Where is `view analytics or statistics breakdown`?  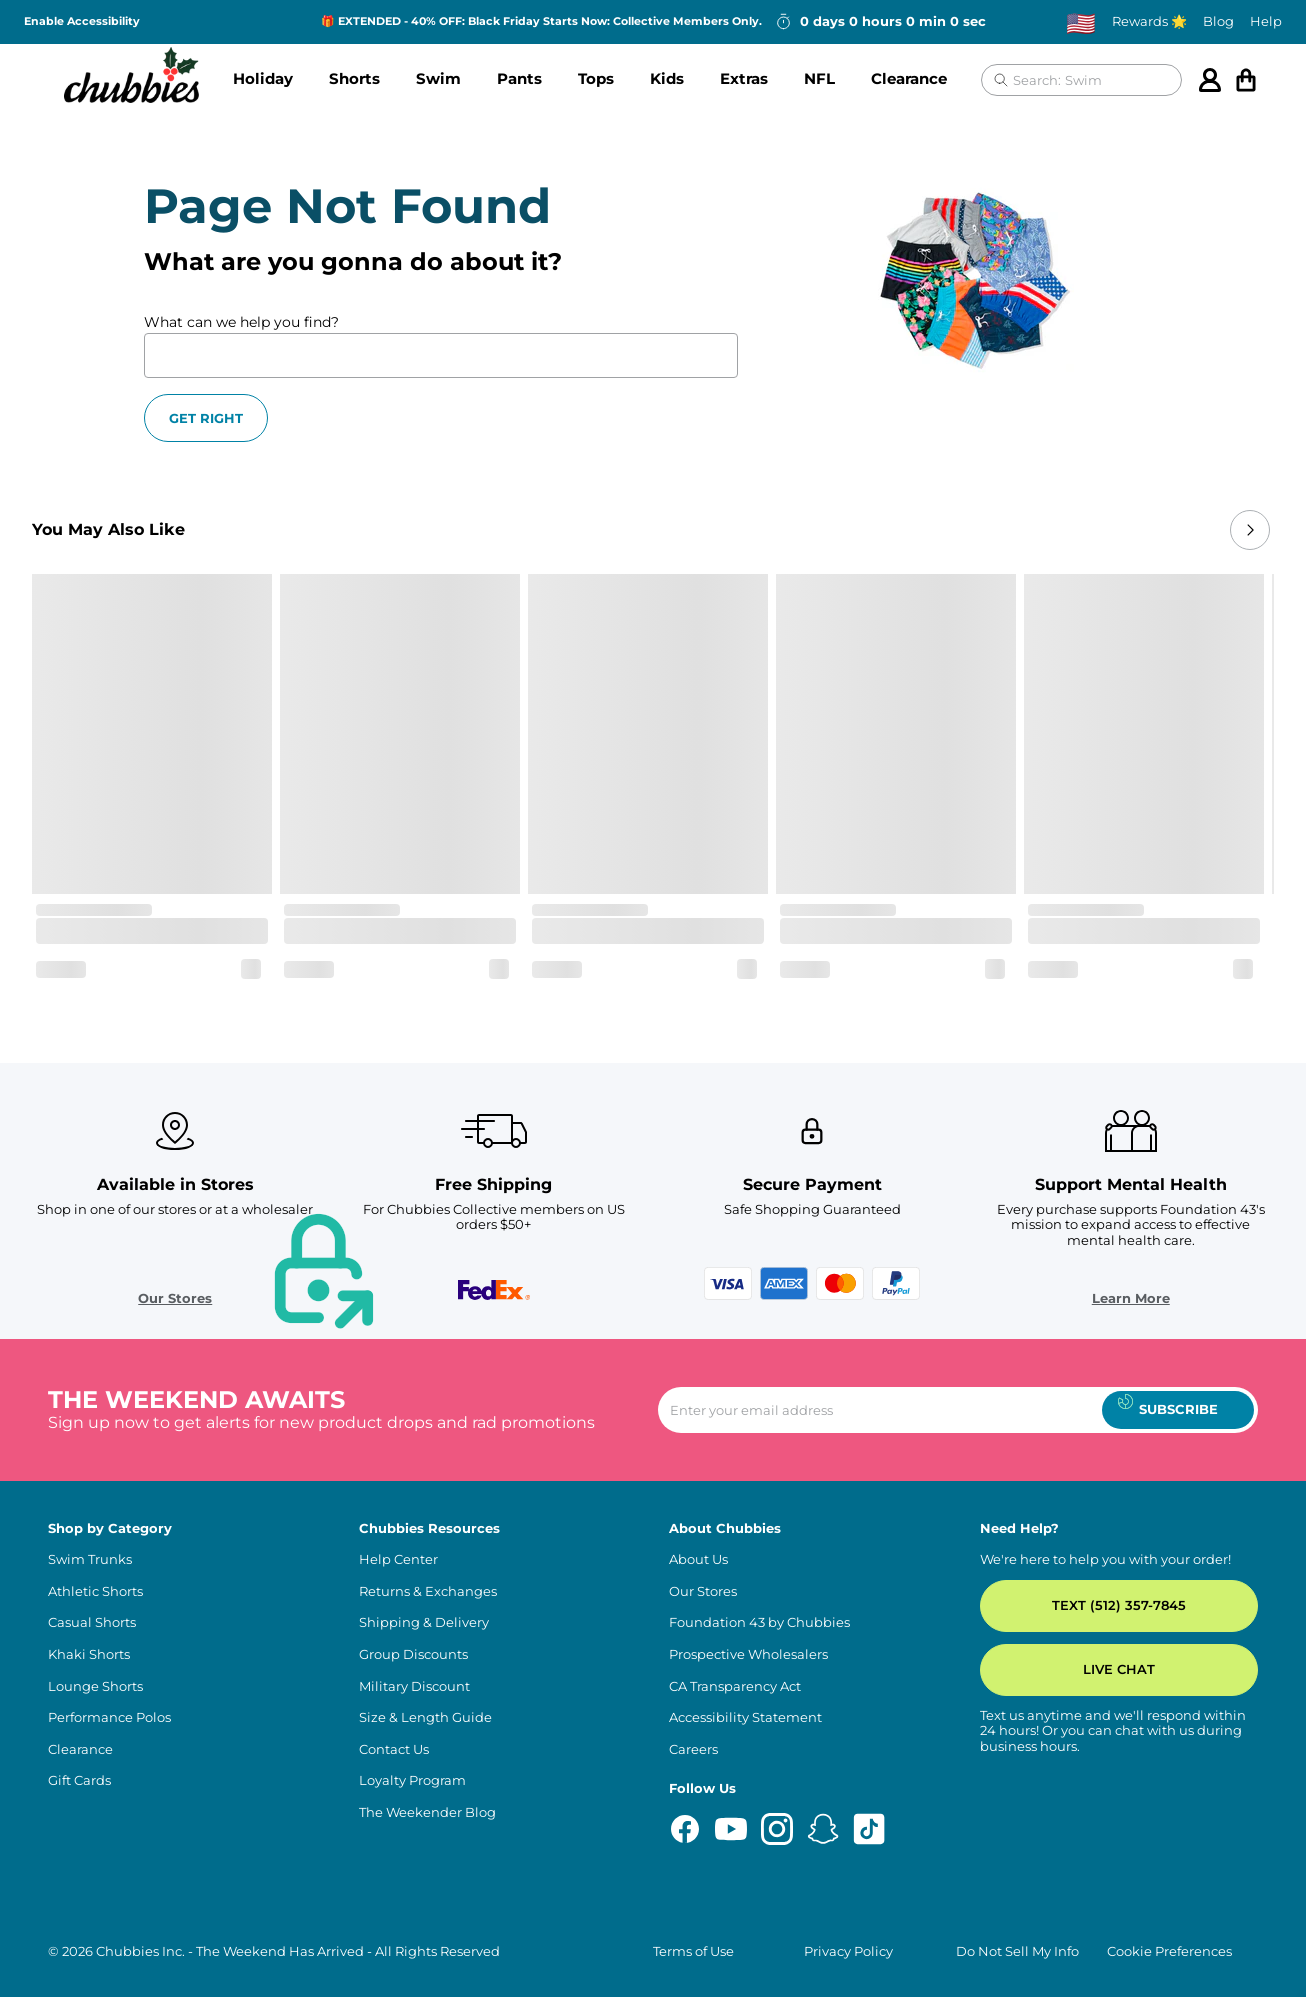 view analytics or statistics breakdown is located at coordinates (1125, 1401).